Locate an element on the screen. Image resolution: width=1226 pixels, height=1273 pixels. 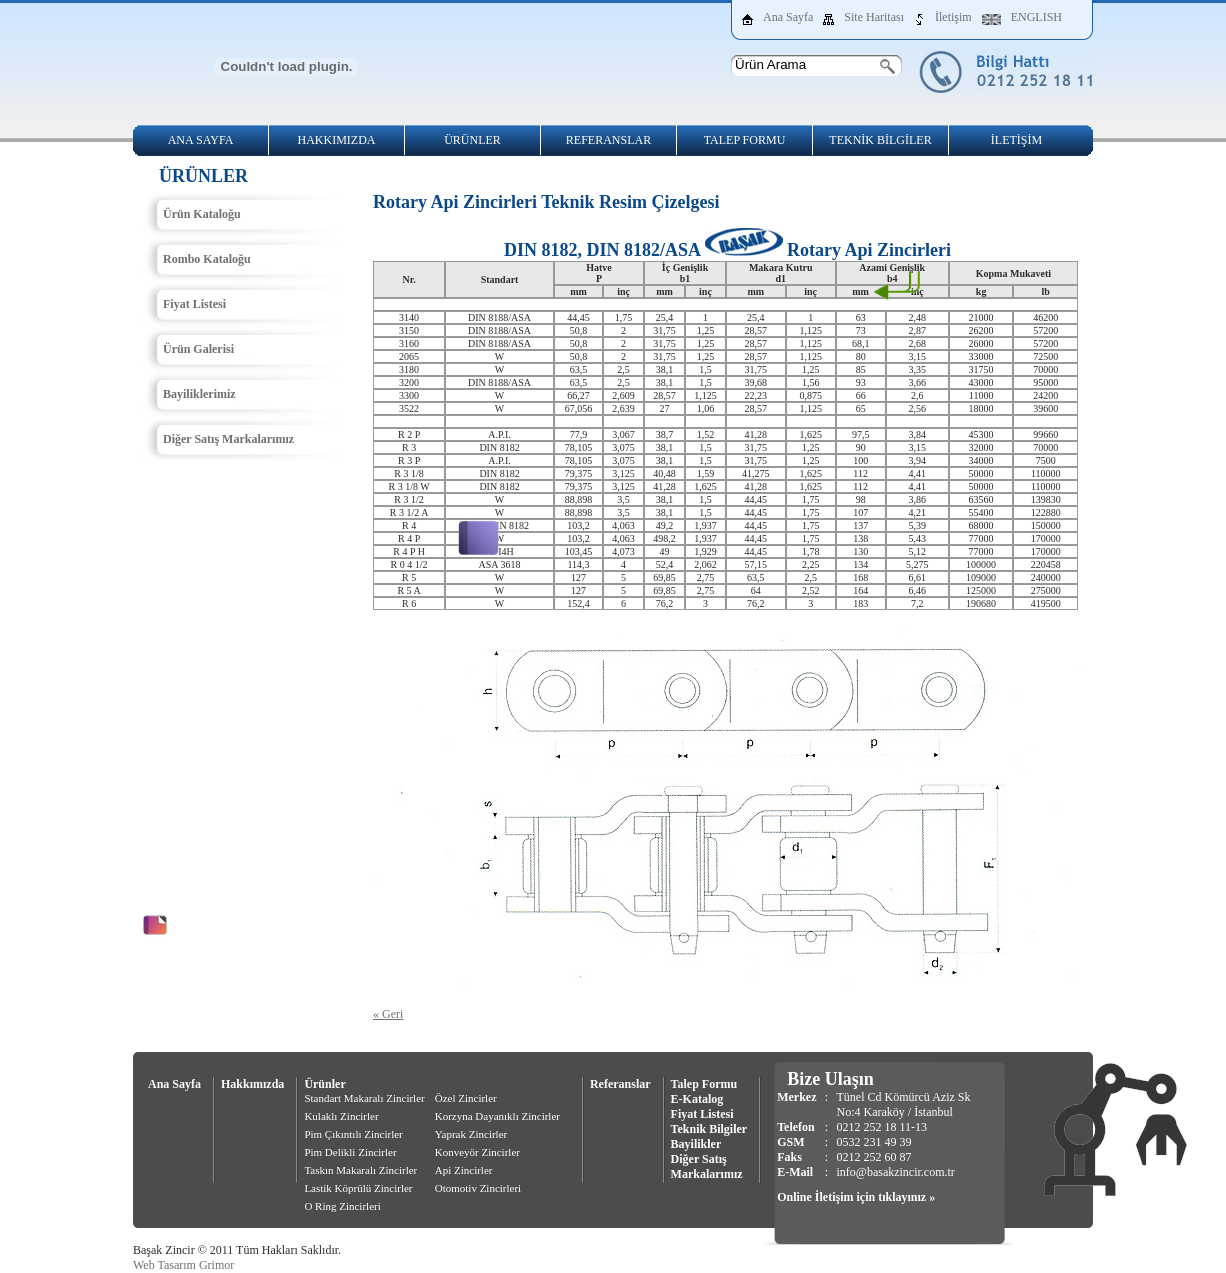
reply to all recipients in an email thread is located at coordinates (896, 282).